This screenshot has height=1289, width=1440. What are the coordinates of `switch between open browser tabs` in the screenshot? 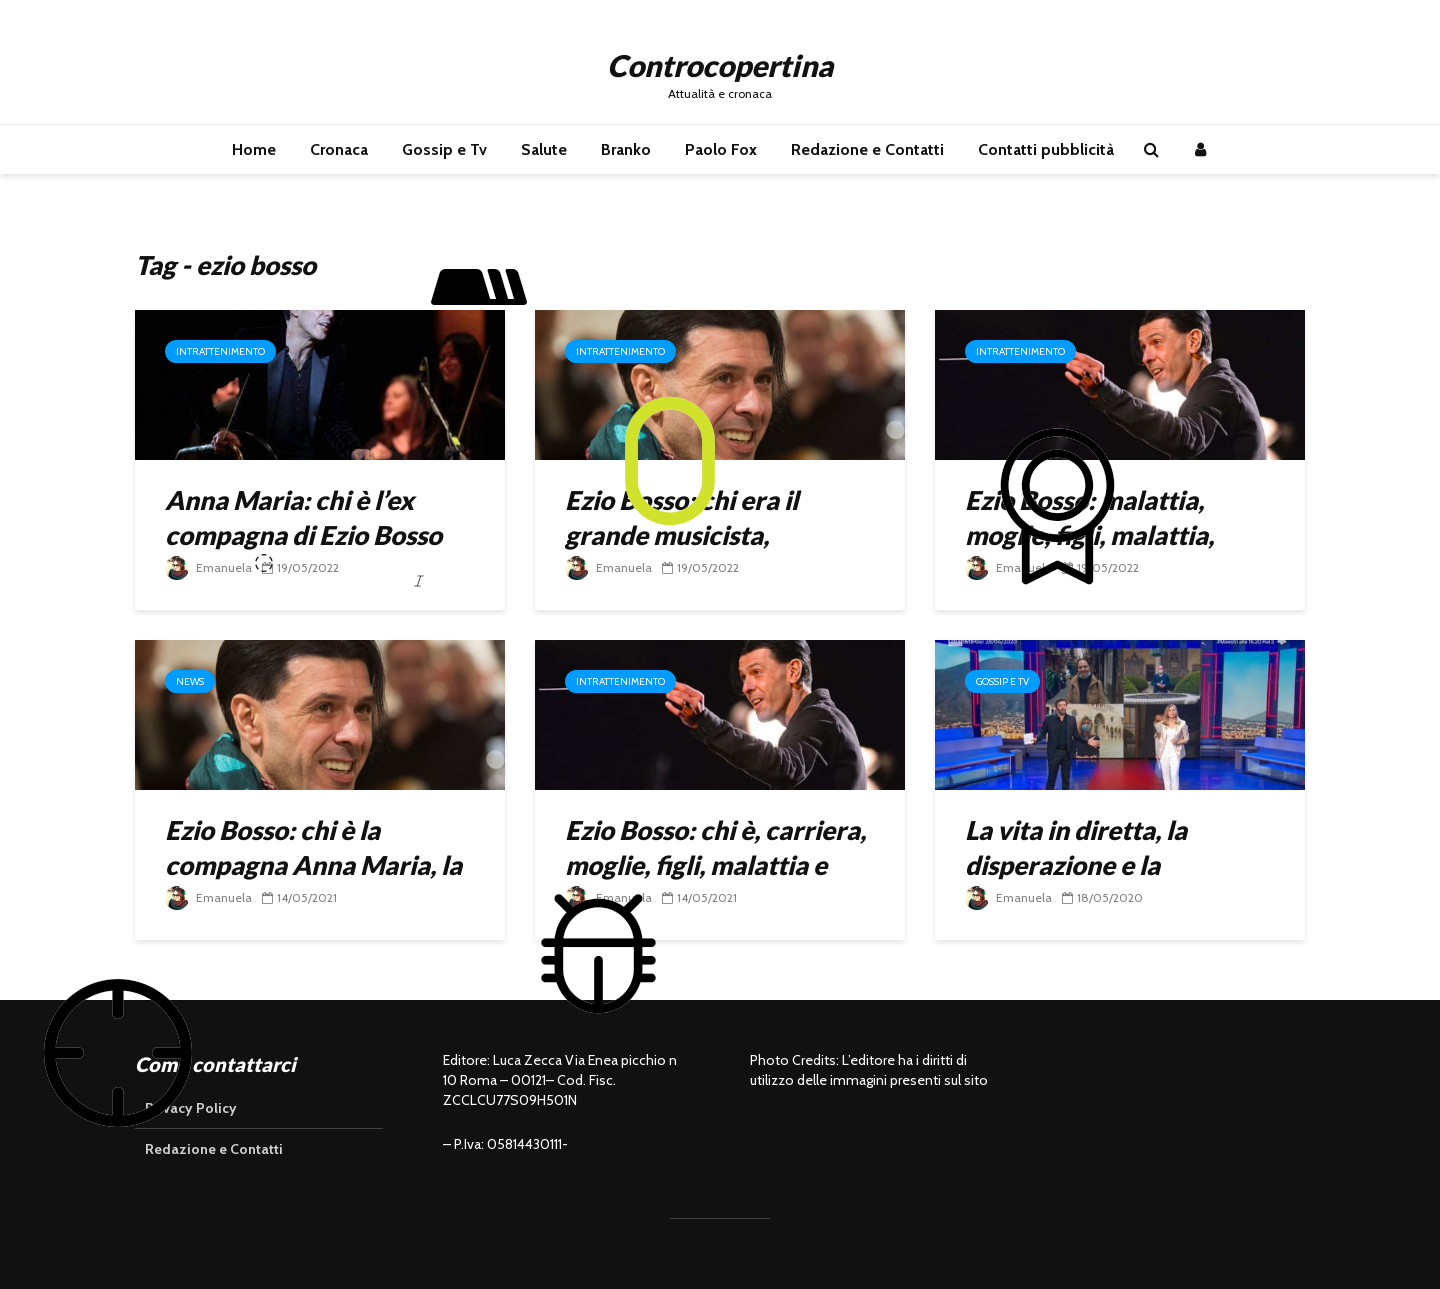 It's located at (479, 287).